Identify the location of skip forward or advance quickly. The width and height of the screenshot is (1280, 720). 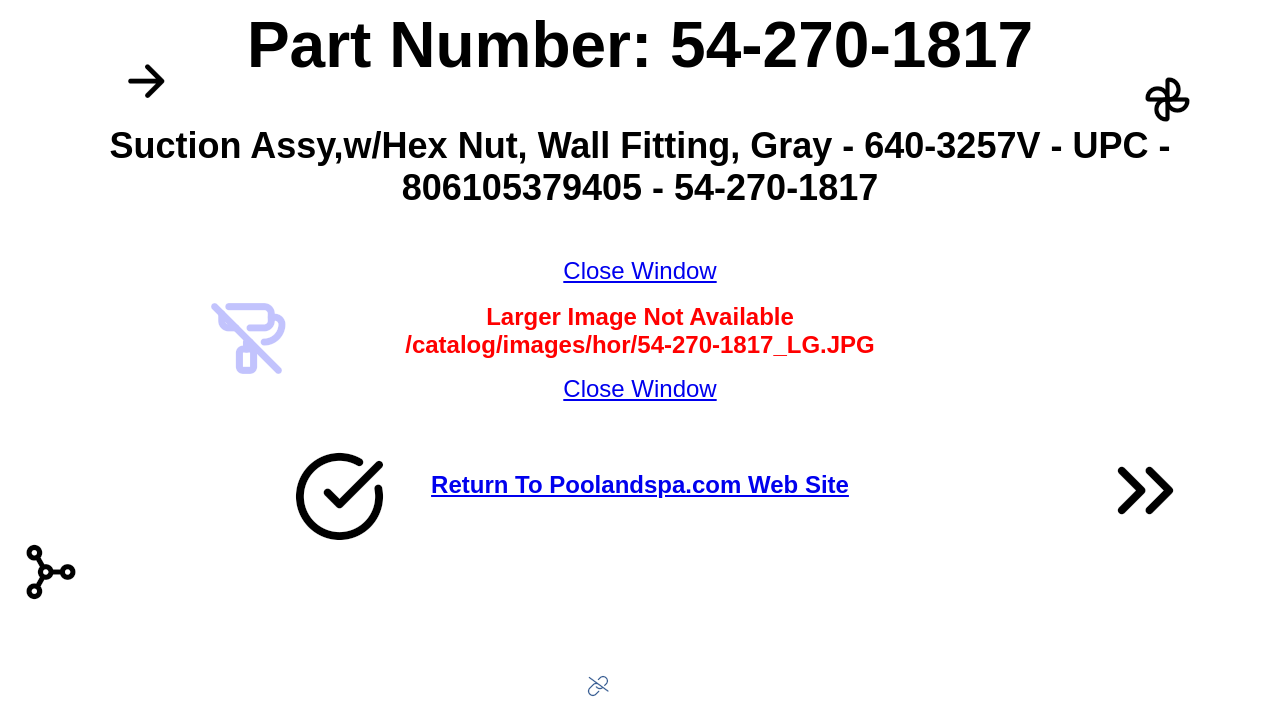
(1145, 490).